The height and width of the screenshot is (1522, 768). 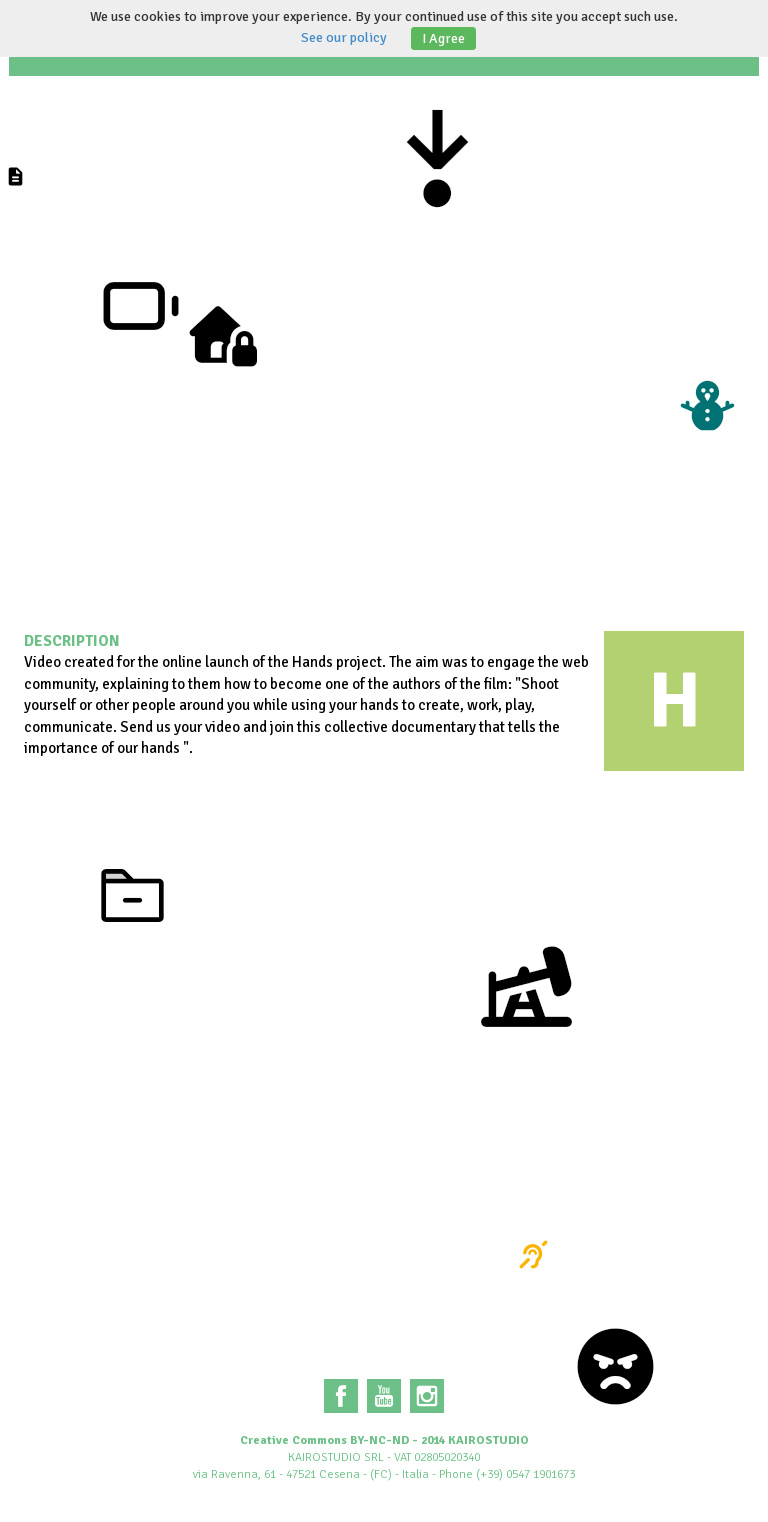 What do you see at coordinates (15, 176) in the screenshot?
I see `view document contents` at bounding box center [15, 176].